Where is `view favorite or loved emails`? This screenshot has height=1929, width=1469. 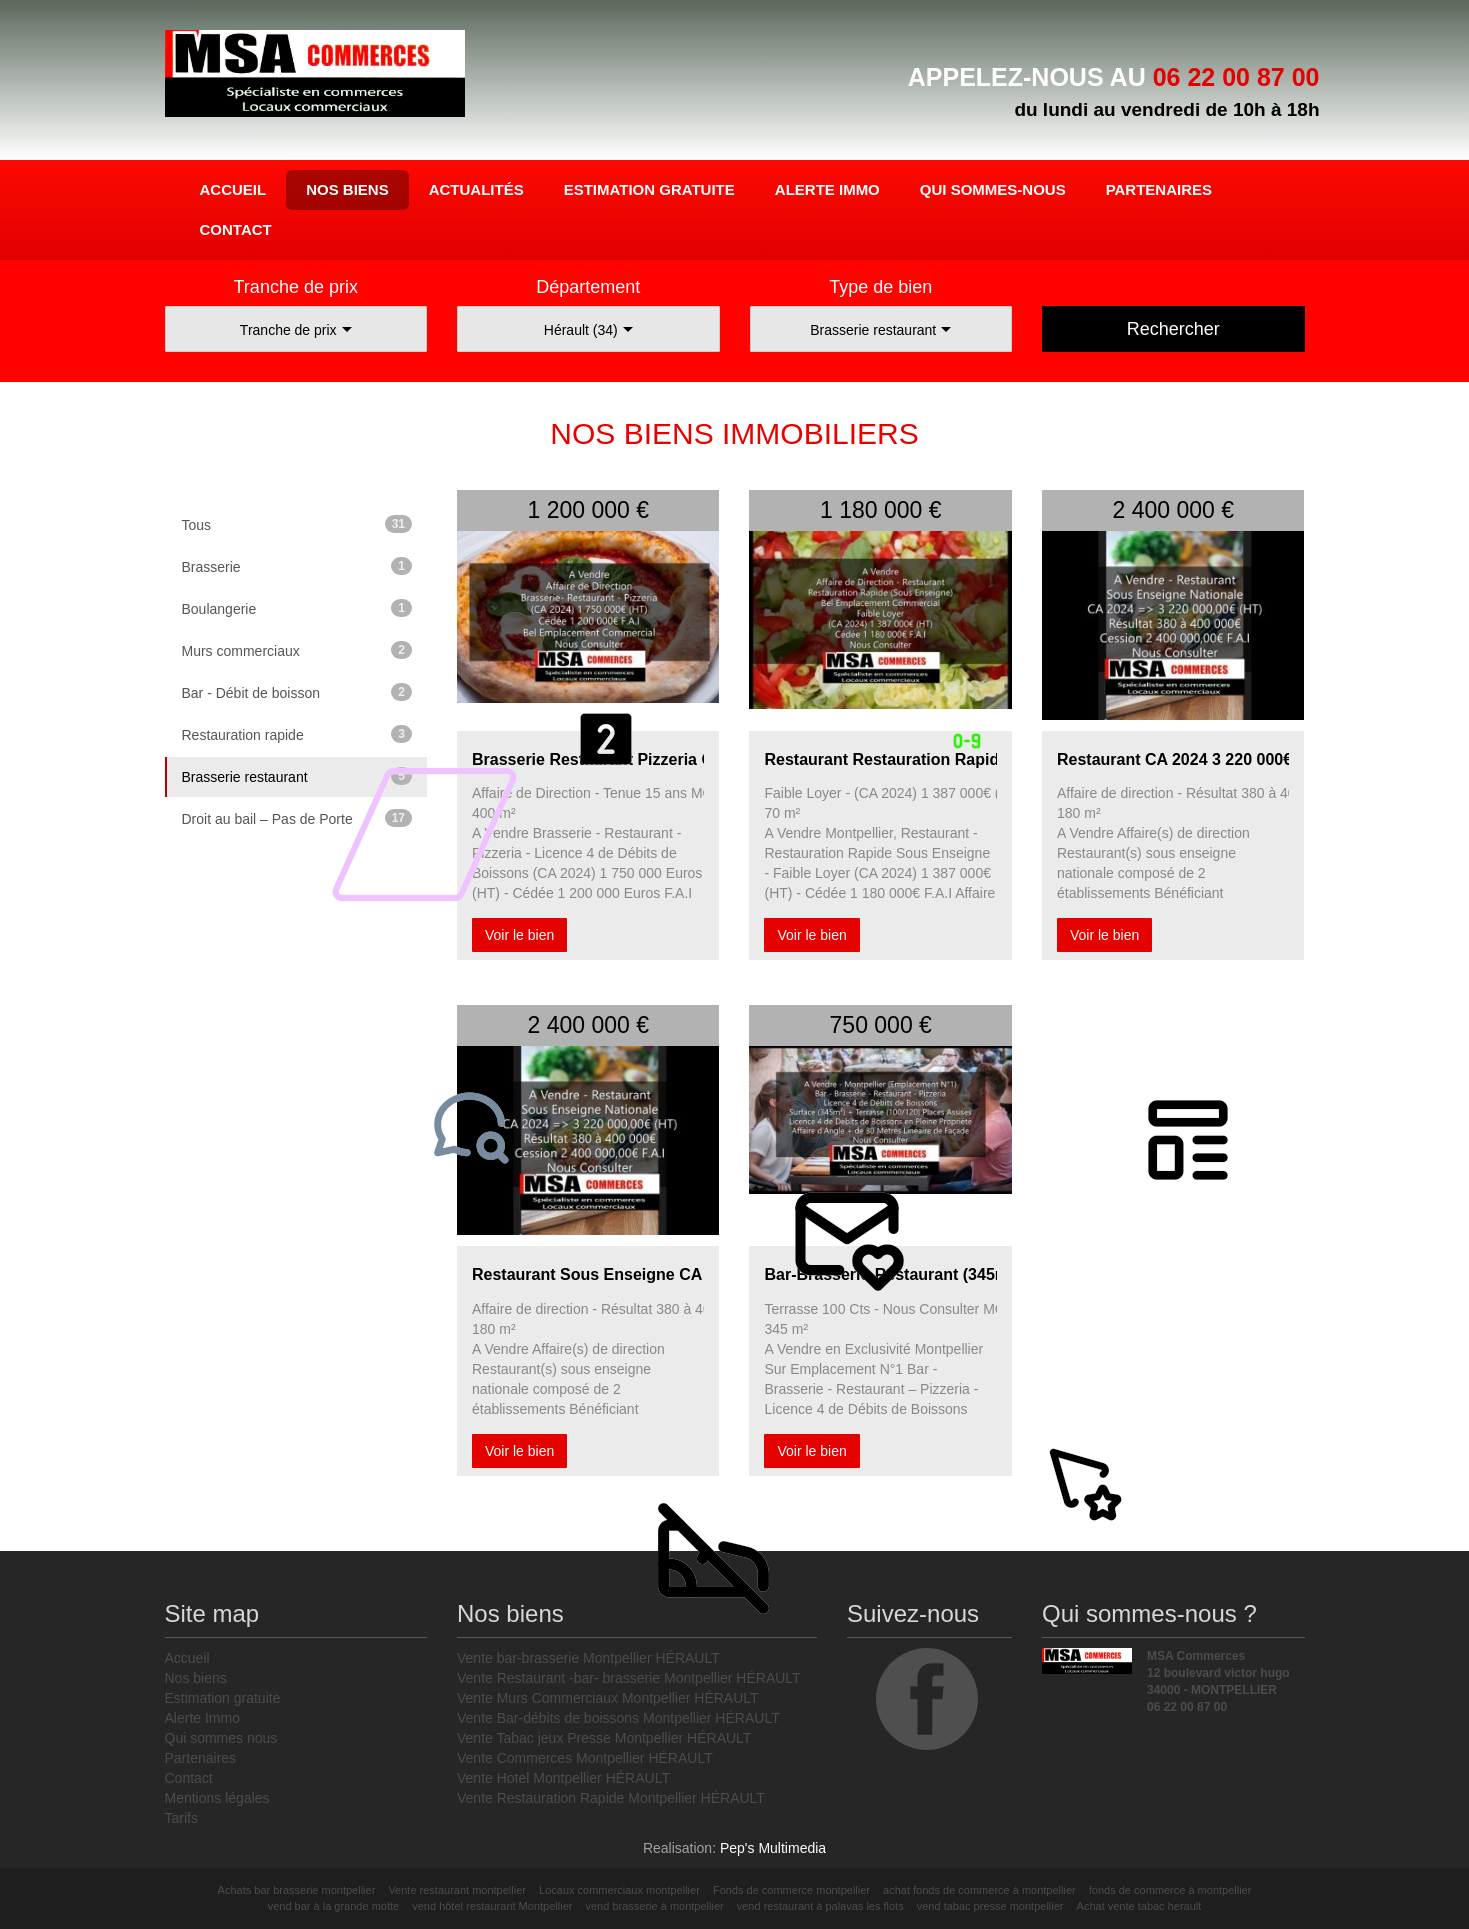
view favorite or loved emails is located at coordinates (847, 1234).